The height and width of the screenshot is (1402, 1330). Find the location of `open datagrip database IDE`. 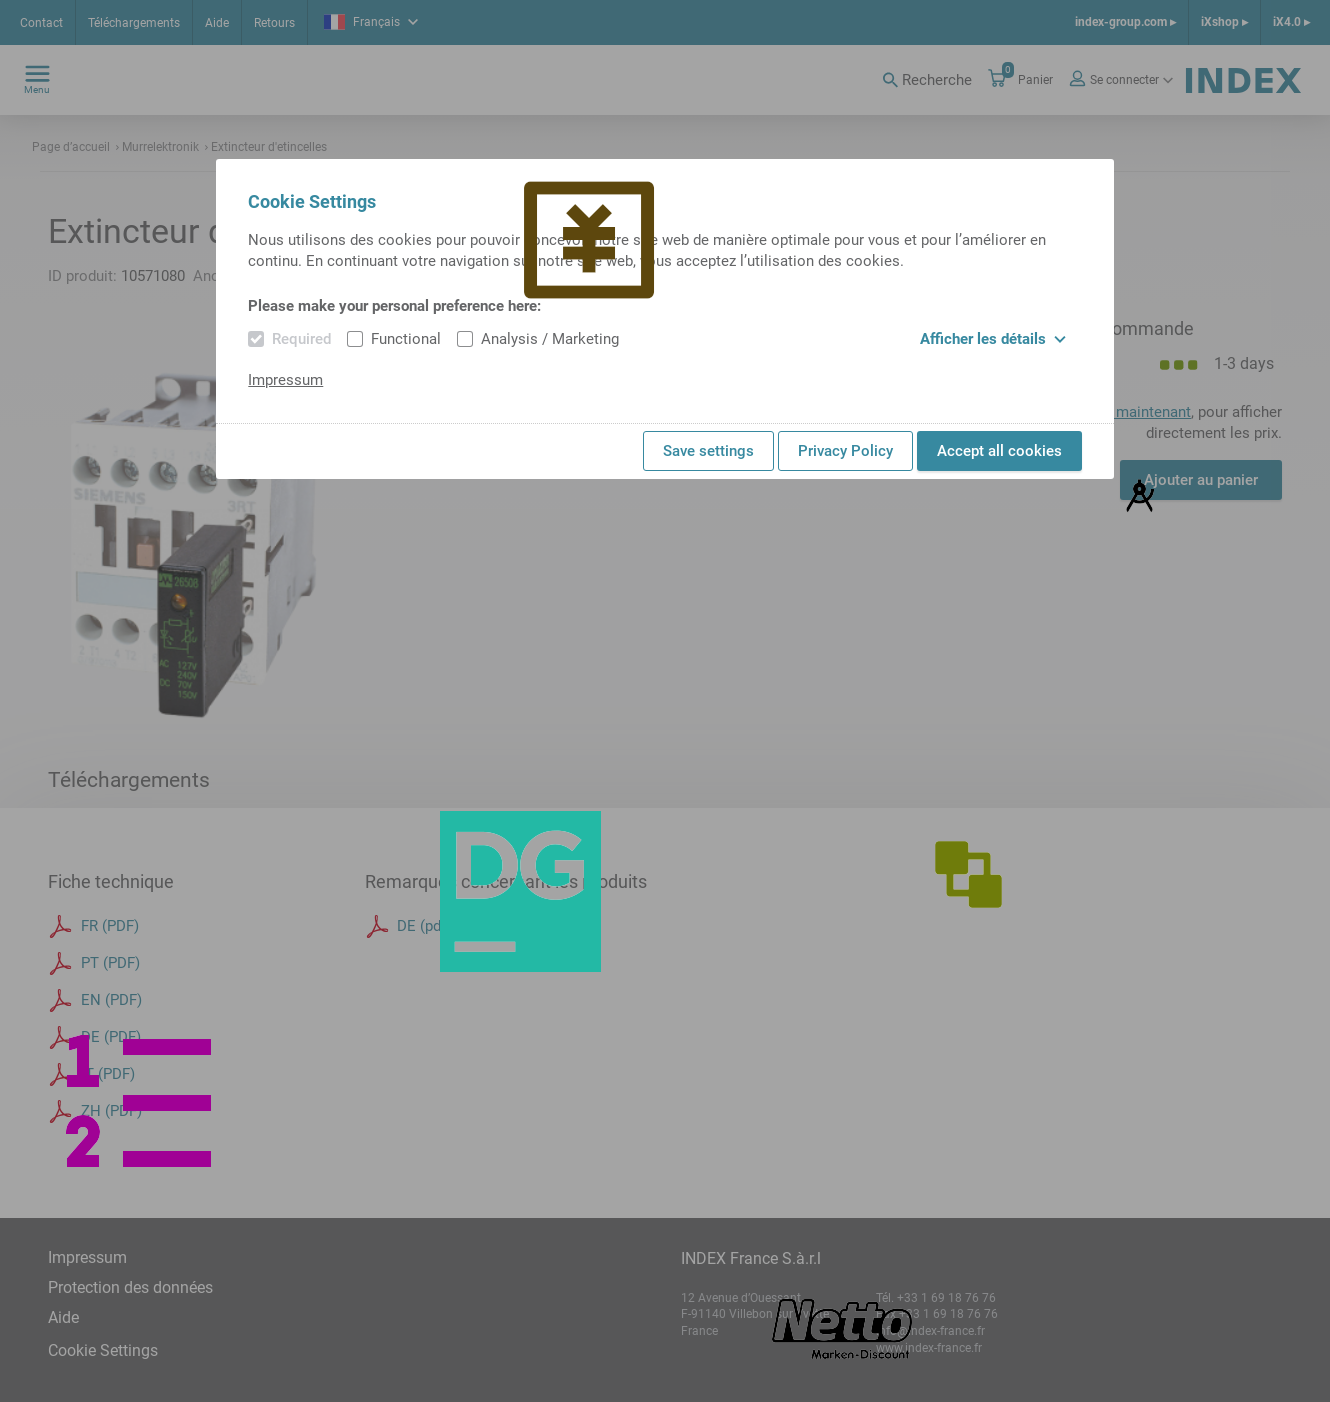

open datagrip database IDE is located at coordinates (520, 891).